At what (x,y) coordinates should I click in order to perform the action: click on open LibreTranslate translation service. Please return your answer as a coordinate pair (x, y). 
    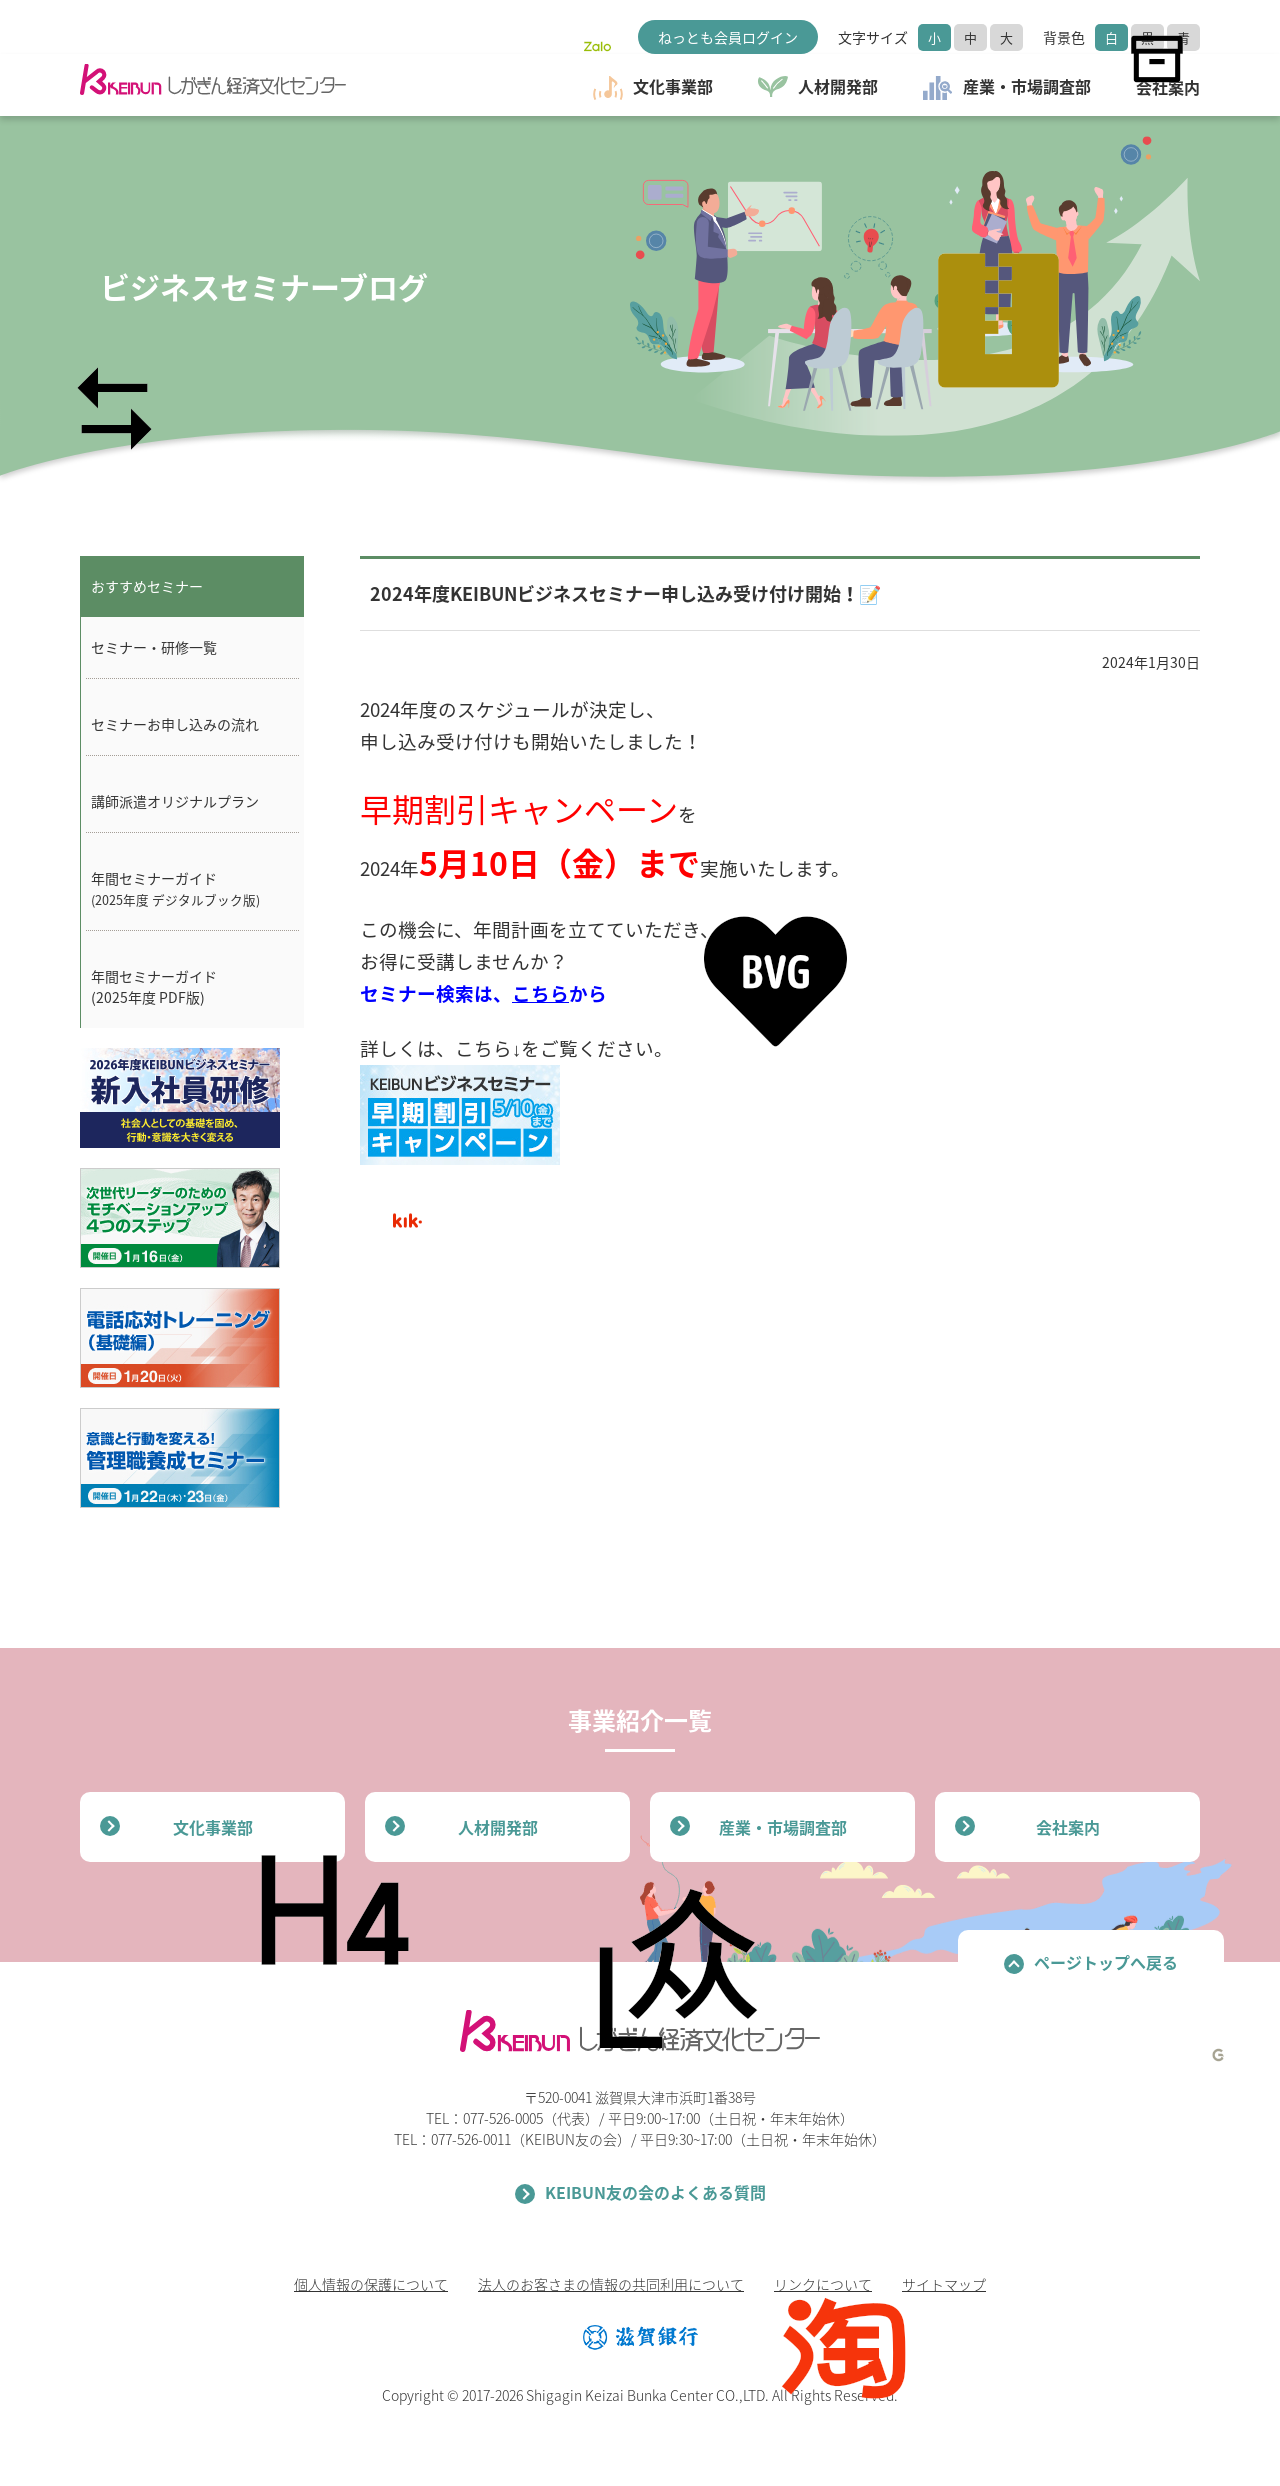
    Looking at the image, I should click on (678, 1968).